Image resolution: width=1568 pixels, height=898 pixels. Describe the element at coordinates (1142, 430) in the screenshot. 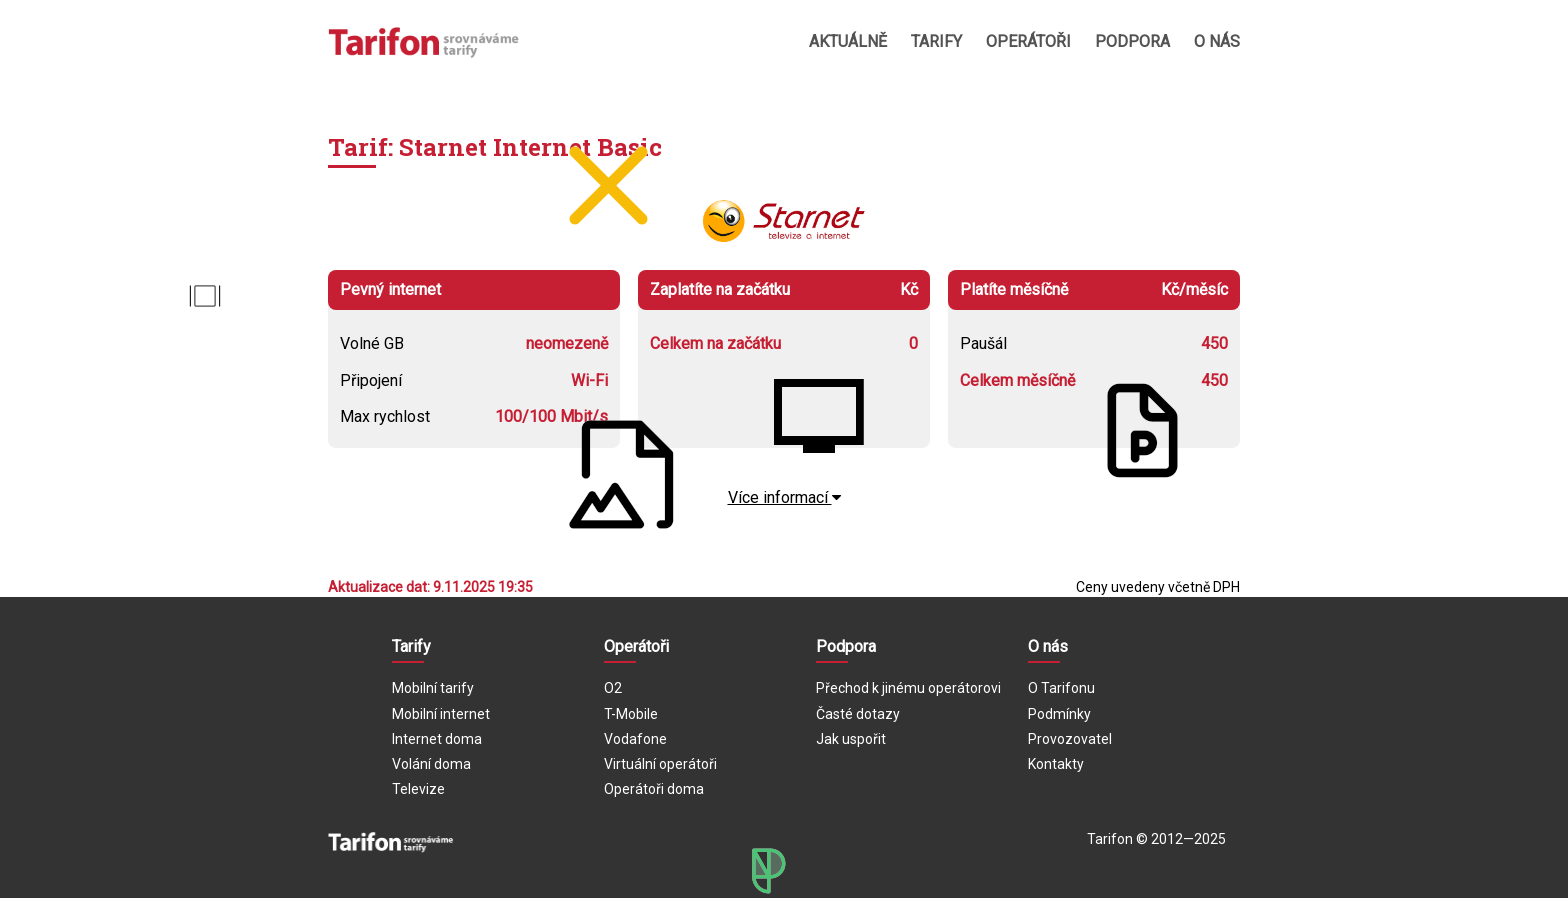

I see `open a powerpoint file` at that location.